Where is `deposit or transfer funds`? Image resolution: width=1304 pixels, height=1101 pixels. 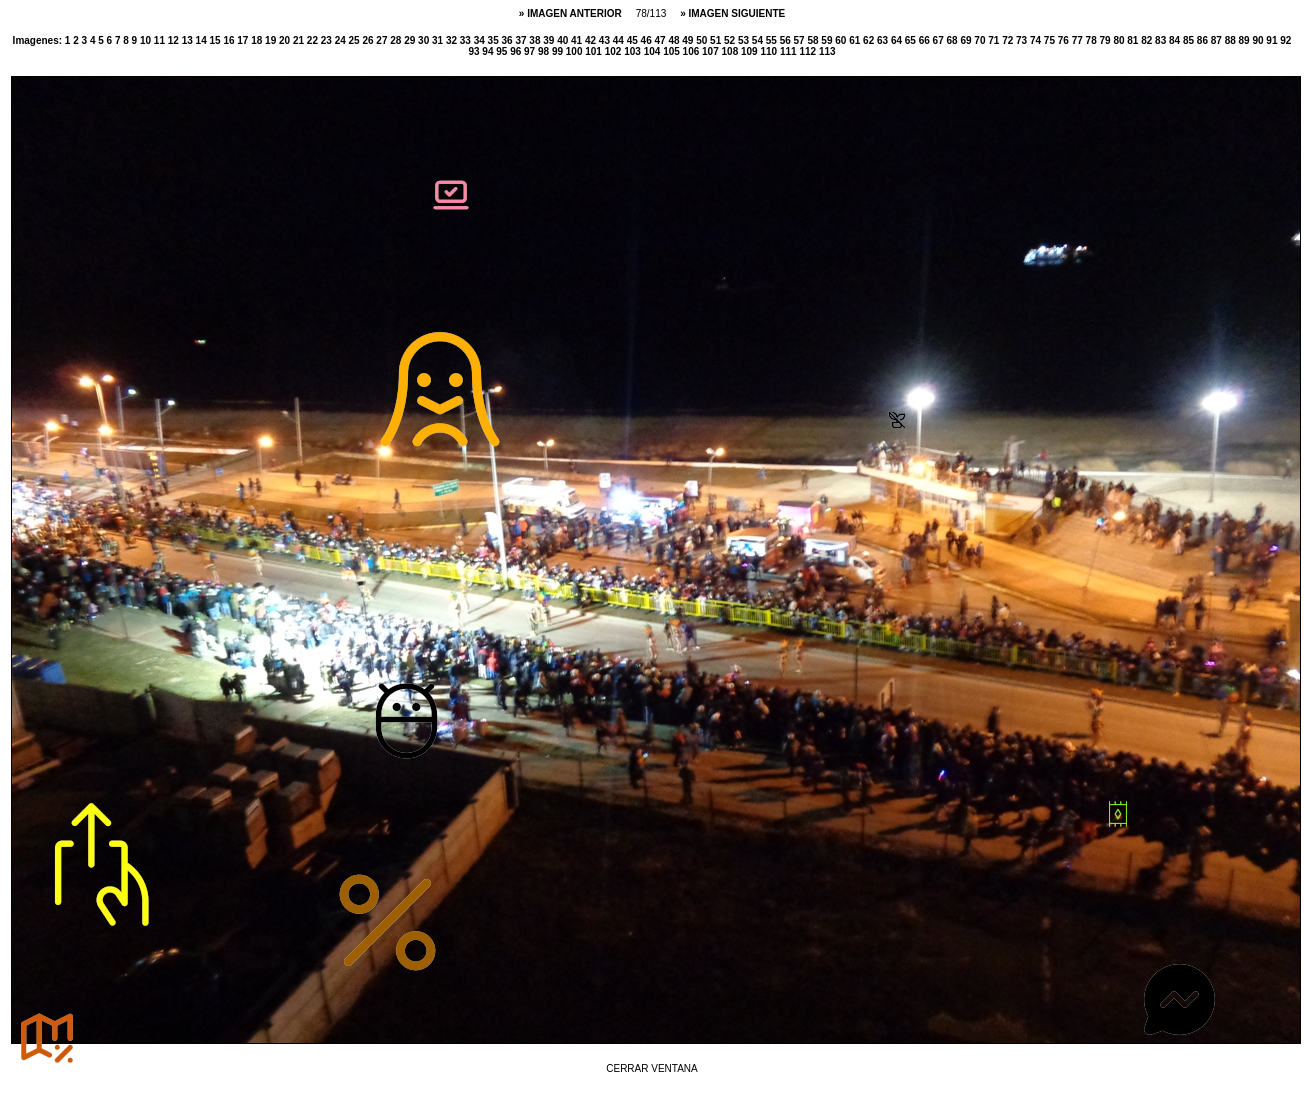 deposit or transfer funds is located at coordinates (95, 864).